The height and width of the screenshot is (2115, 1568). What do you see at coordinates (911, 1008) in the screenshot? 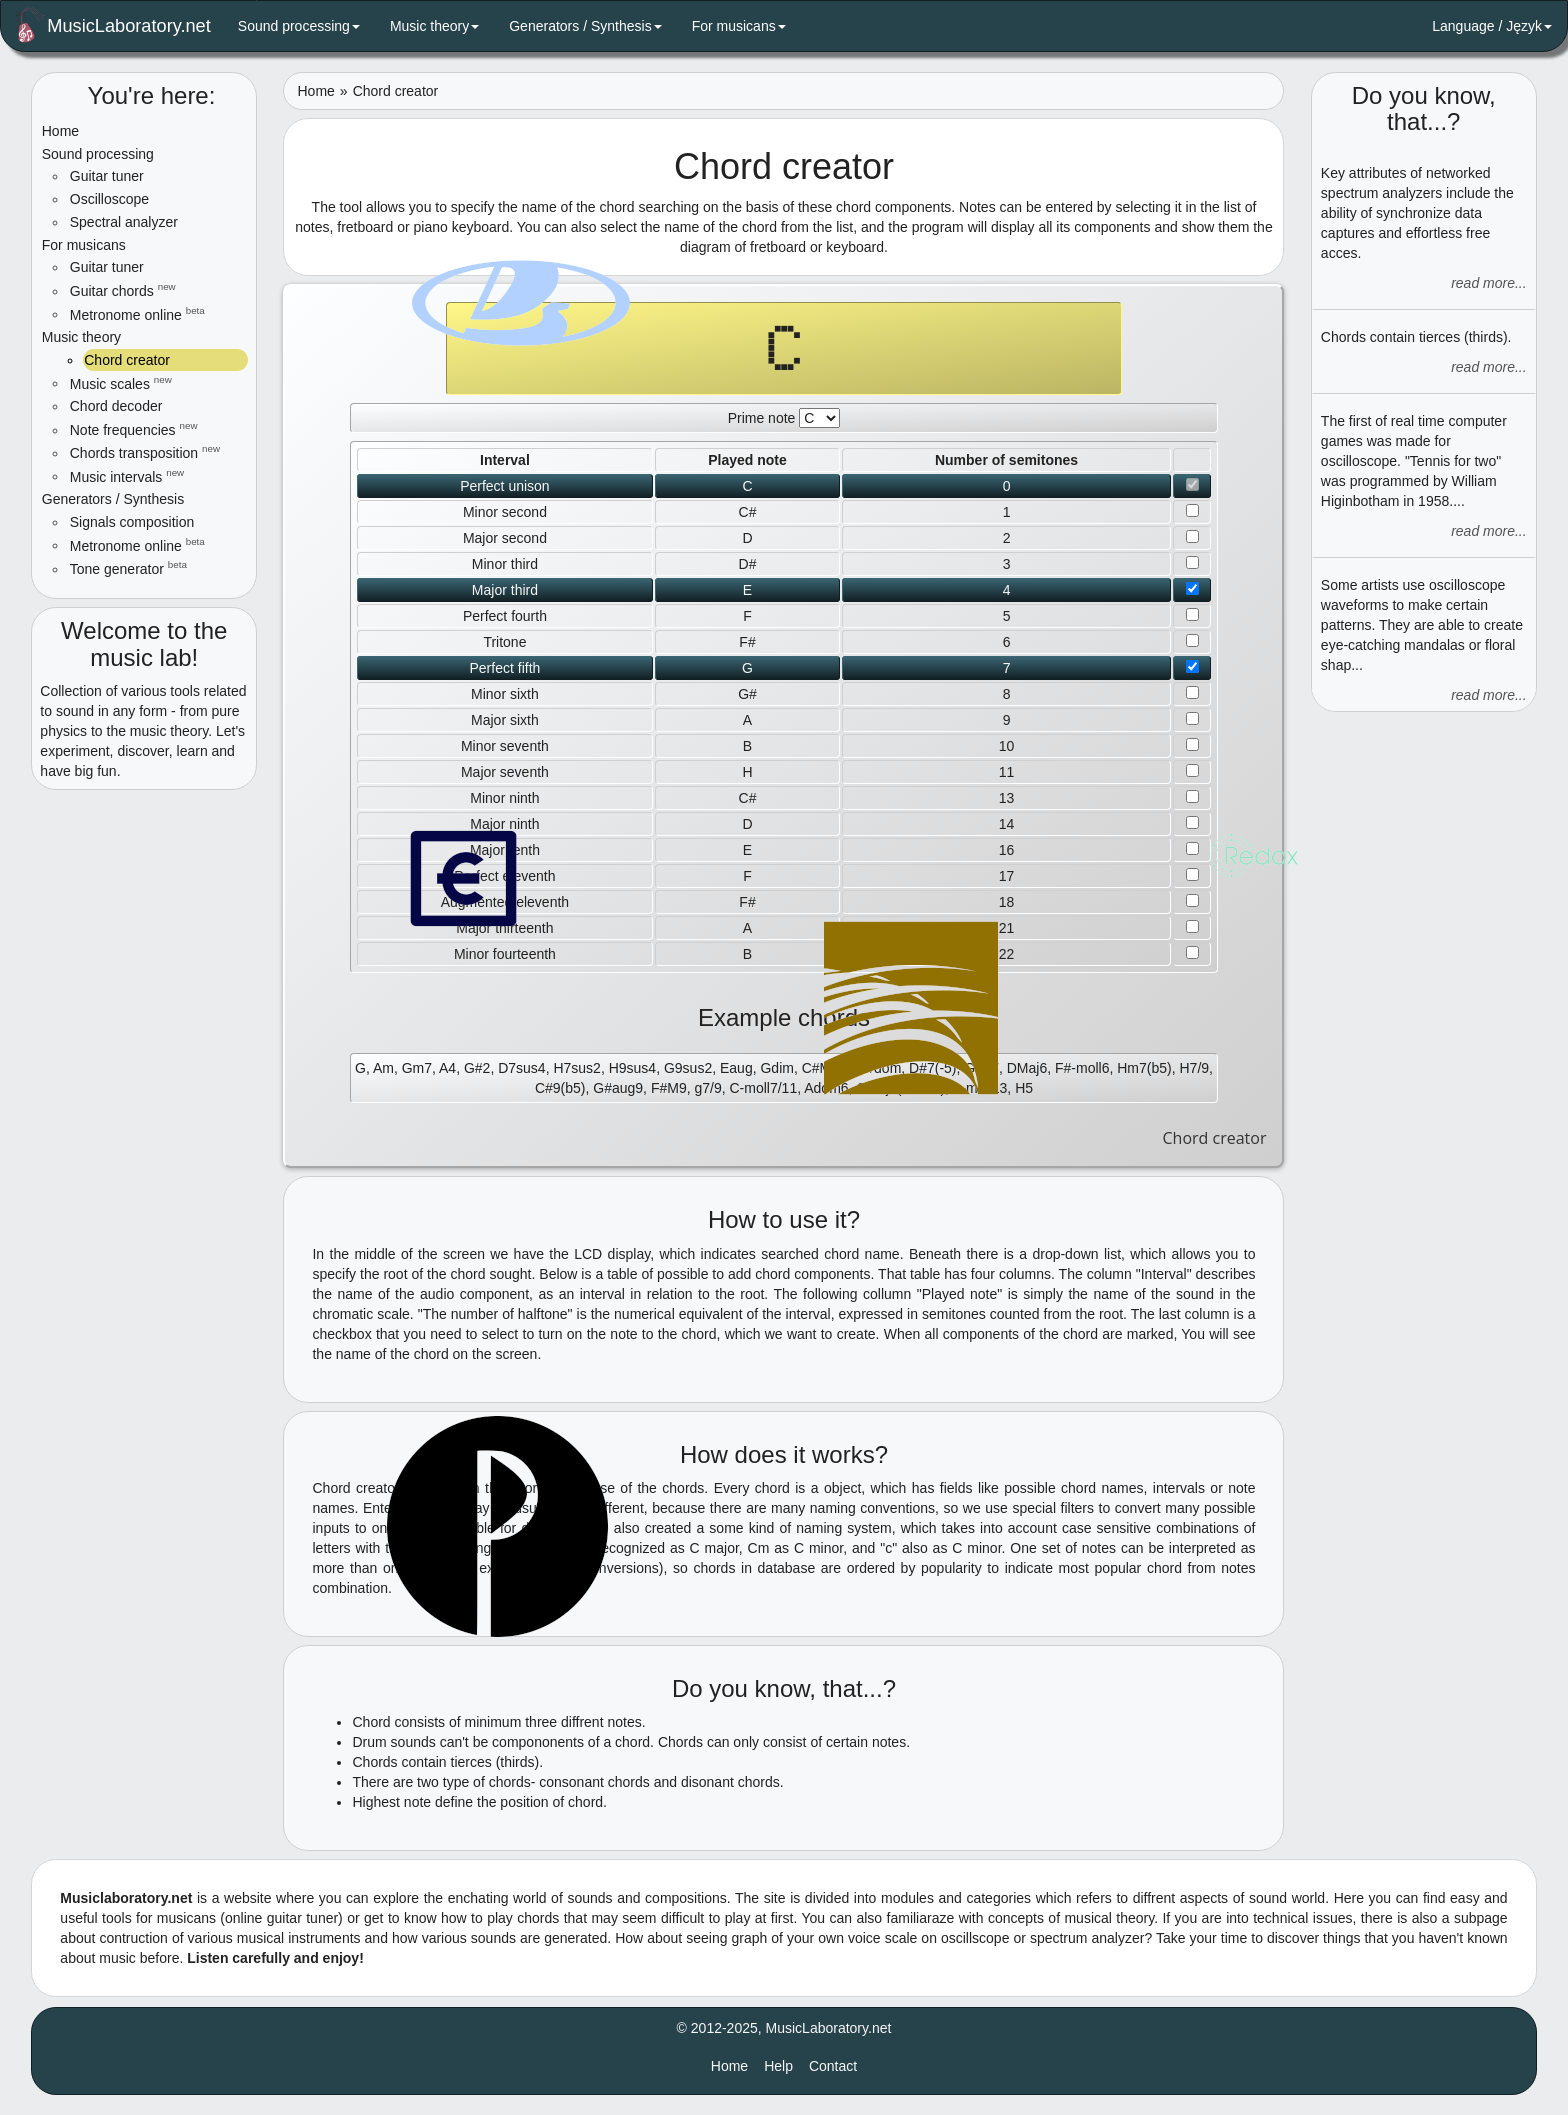
I see `open the Copa Airlines app` at bounding box center [911, 1008].